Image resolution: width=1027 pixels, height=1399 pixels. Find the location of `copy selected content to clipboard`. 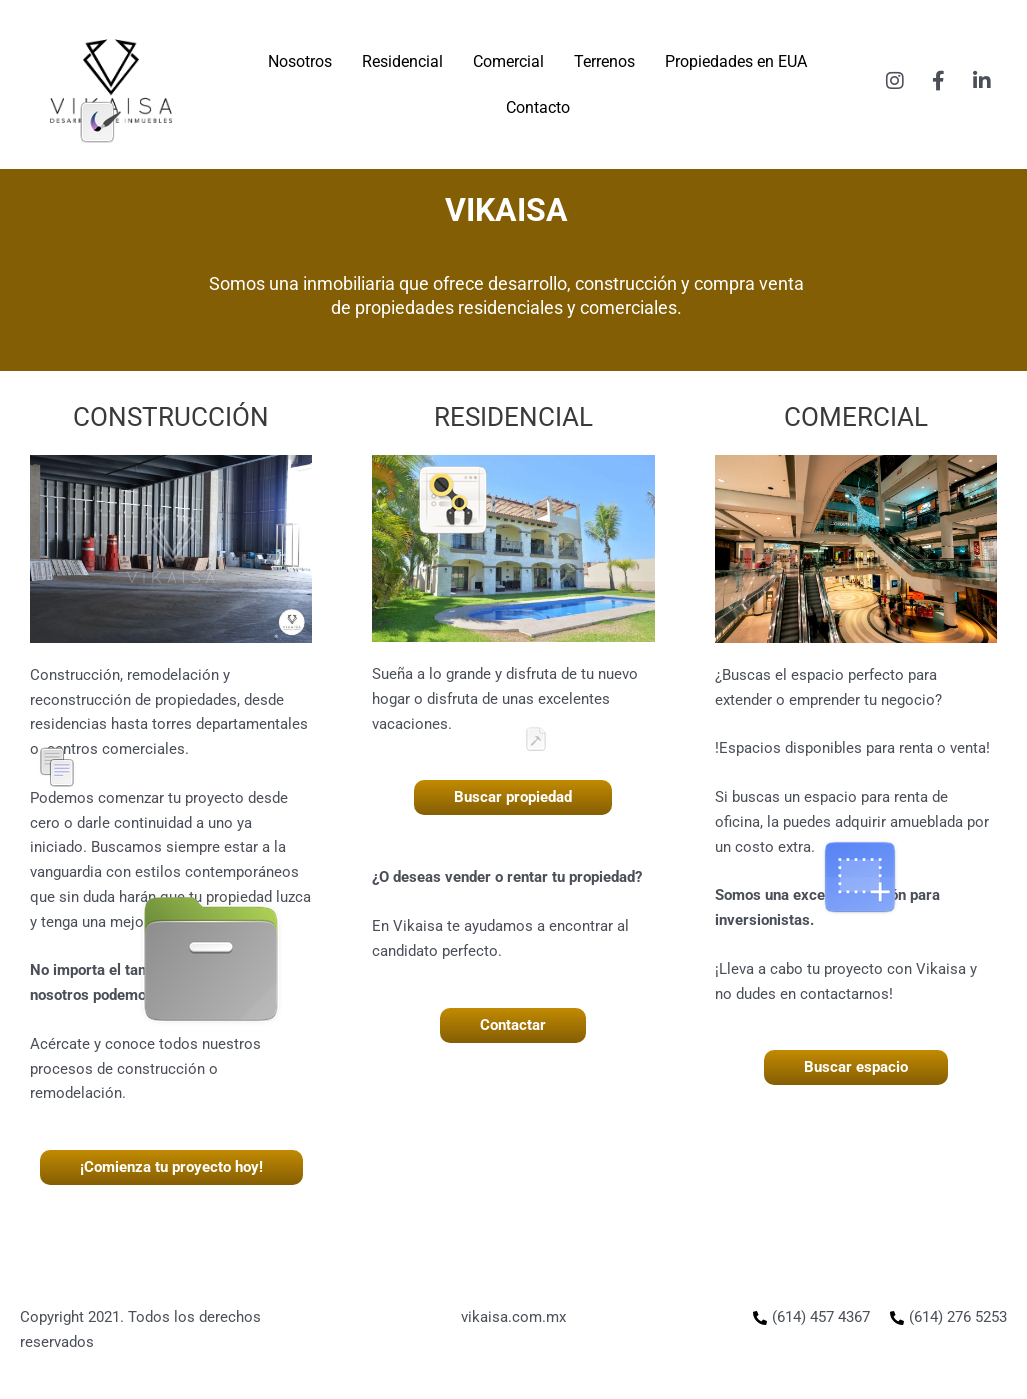

copy selected content to clipboard is located at coordinates (57, 767).